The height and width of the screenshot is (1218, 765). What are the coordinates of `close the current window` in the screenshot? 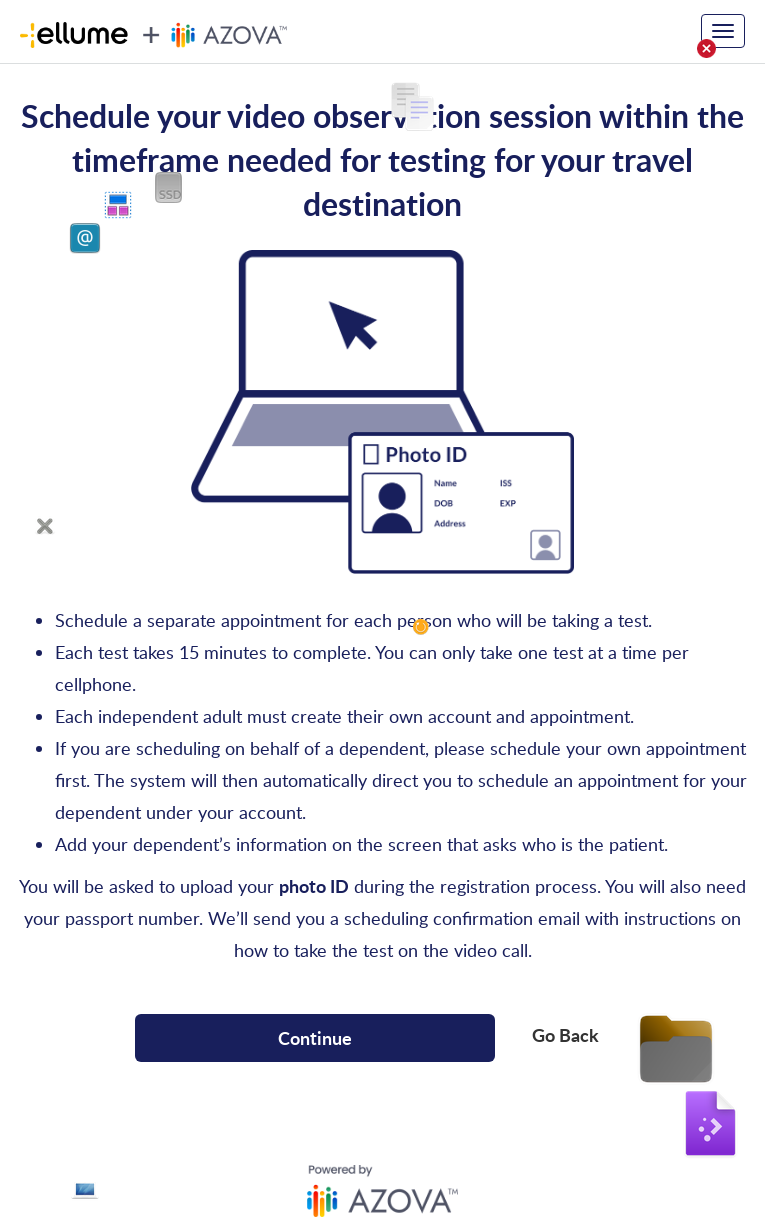 It's located at (44, 526).